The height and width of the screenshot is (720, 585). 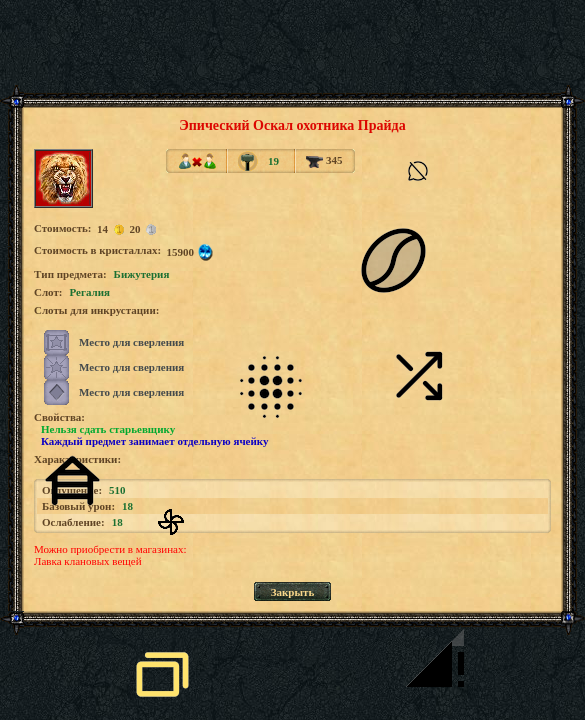 What do you see at coordinates (271, 387) in the screenshot?
I see `apply blur effect to image` at bounding box center [271, 387].